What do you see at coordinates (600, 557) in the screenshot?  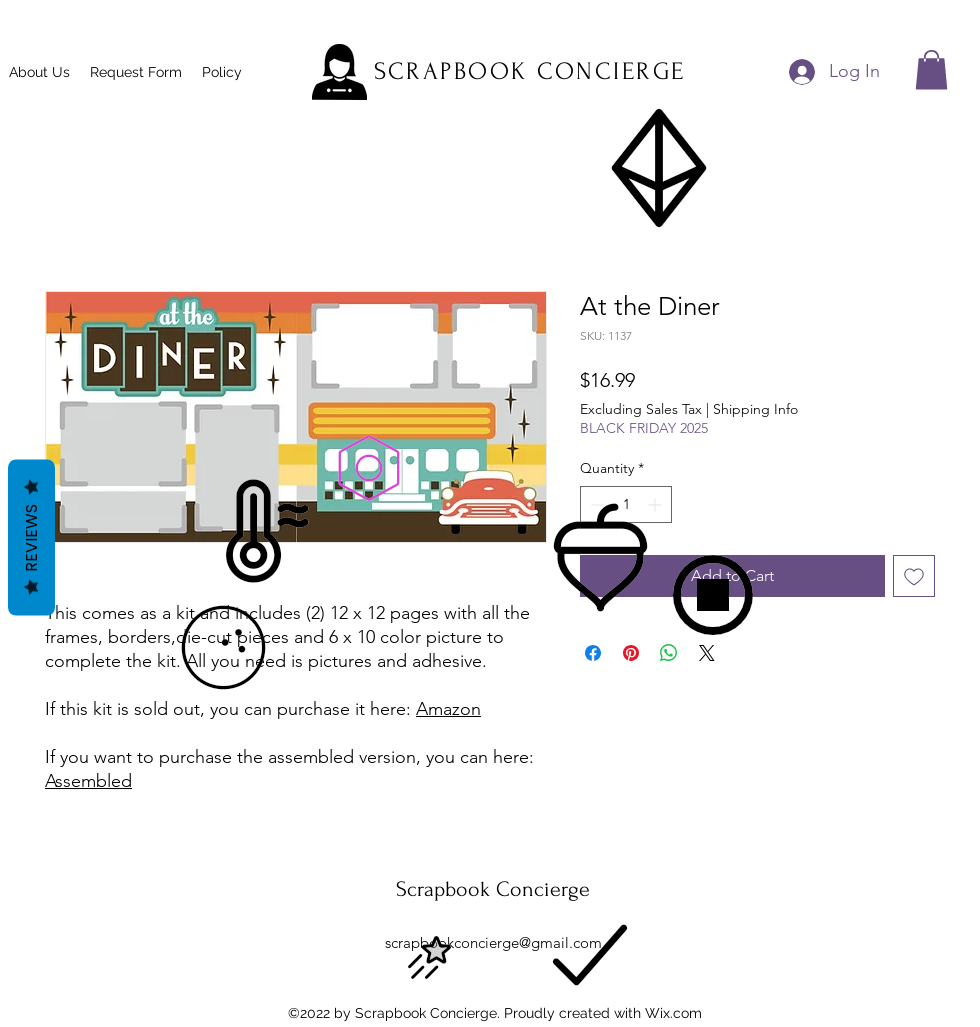 I see `nature or outdoors category icon` at bounding box center [600, 557].